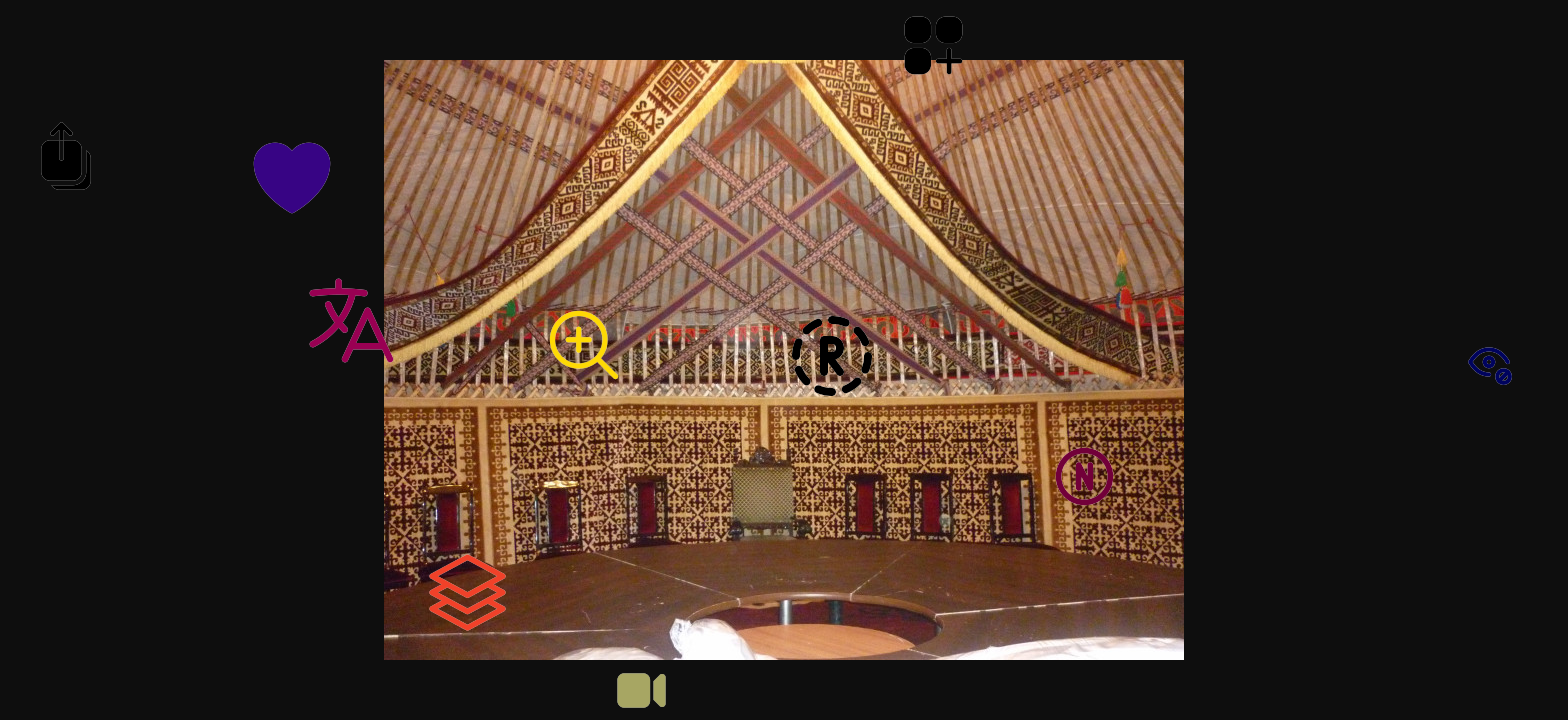 This screenshot has height=720, width=1568. I want to click on add to favorites, so click(292, 178).